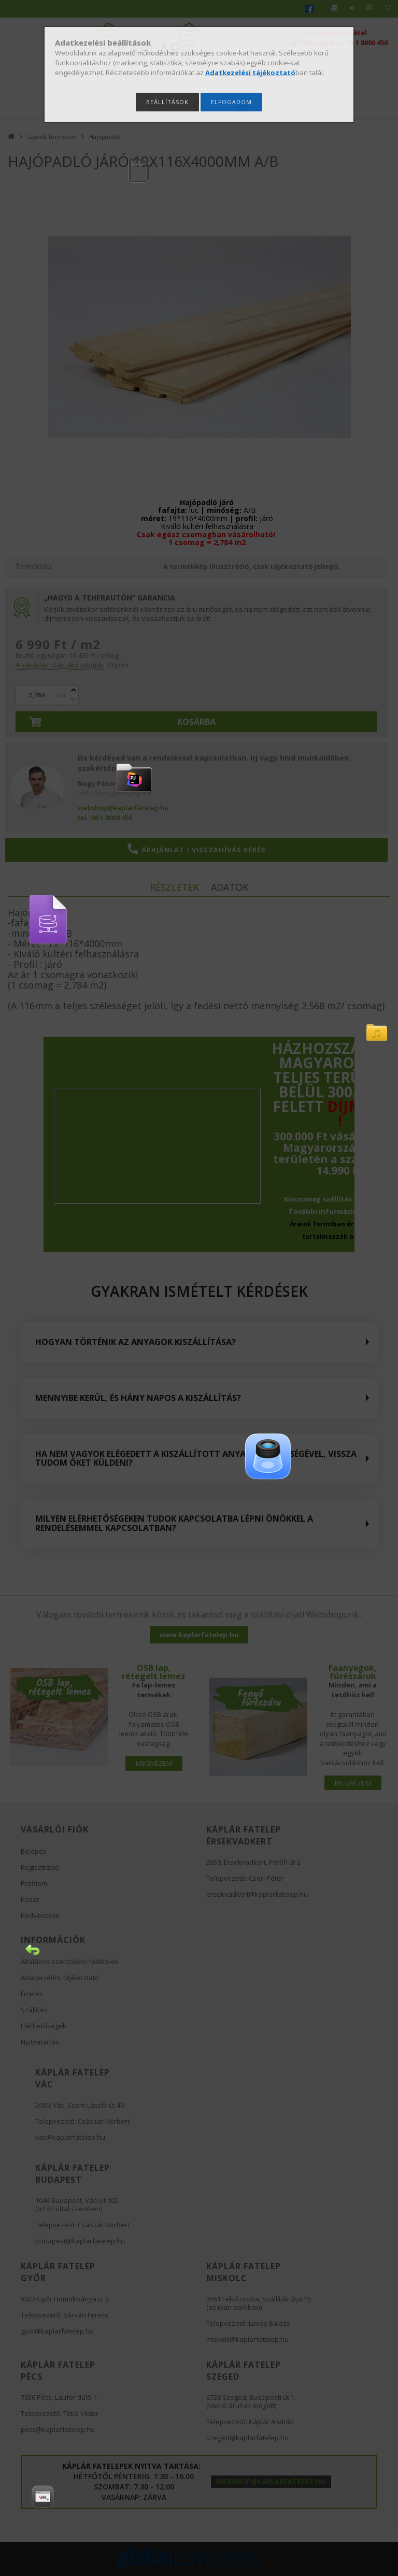 This screenshot has height=2576, width=398. What do you see at coordinates (48, 920) in the screenshot?
I see `kexi database project shortcut file` at bounding box center [48, 920].